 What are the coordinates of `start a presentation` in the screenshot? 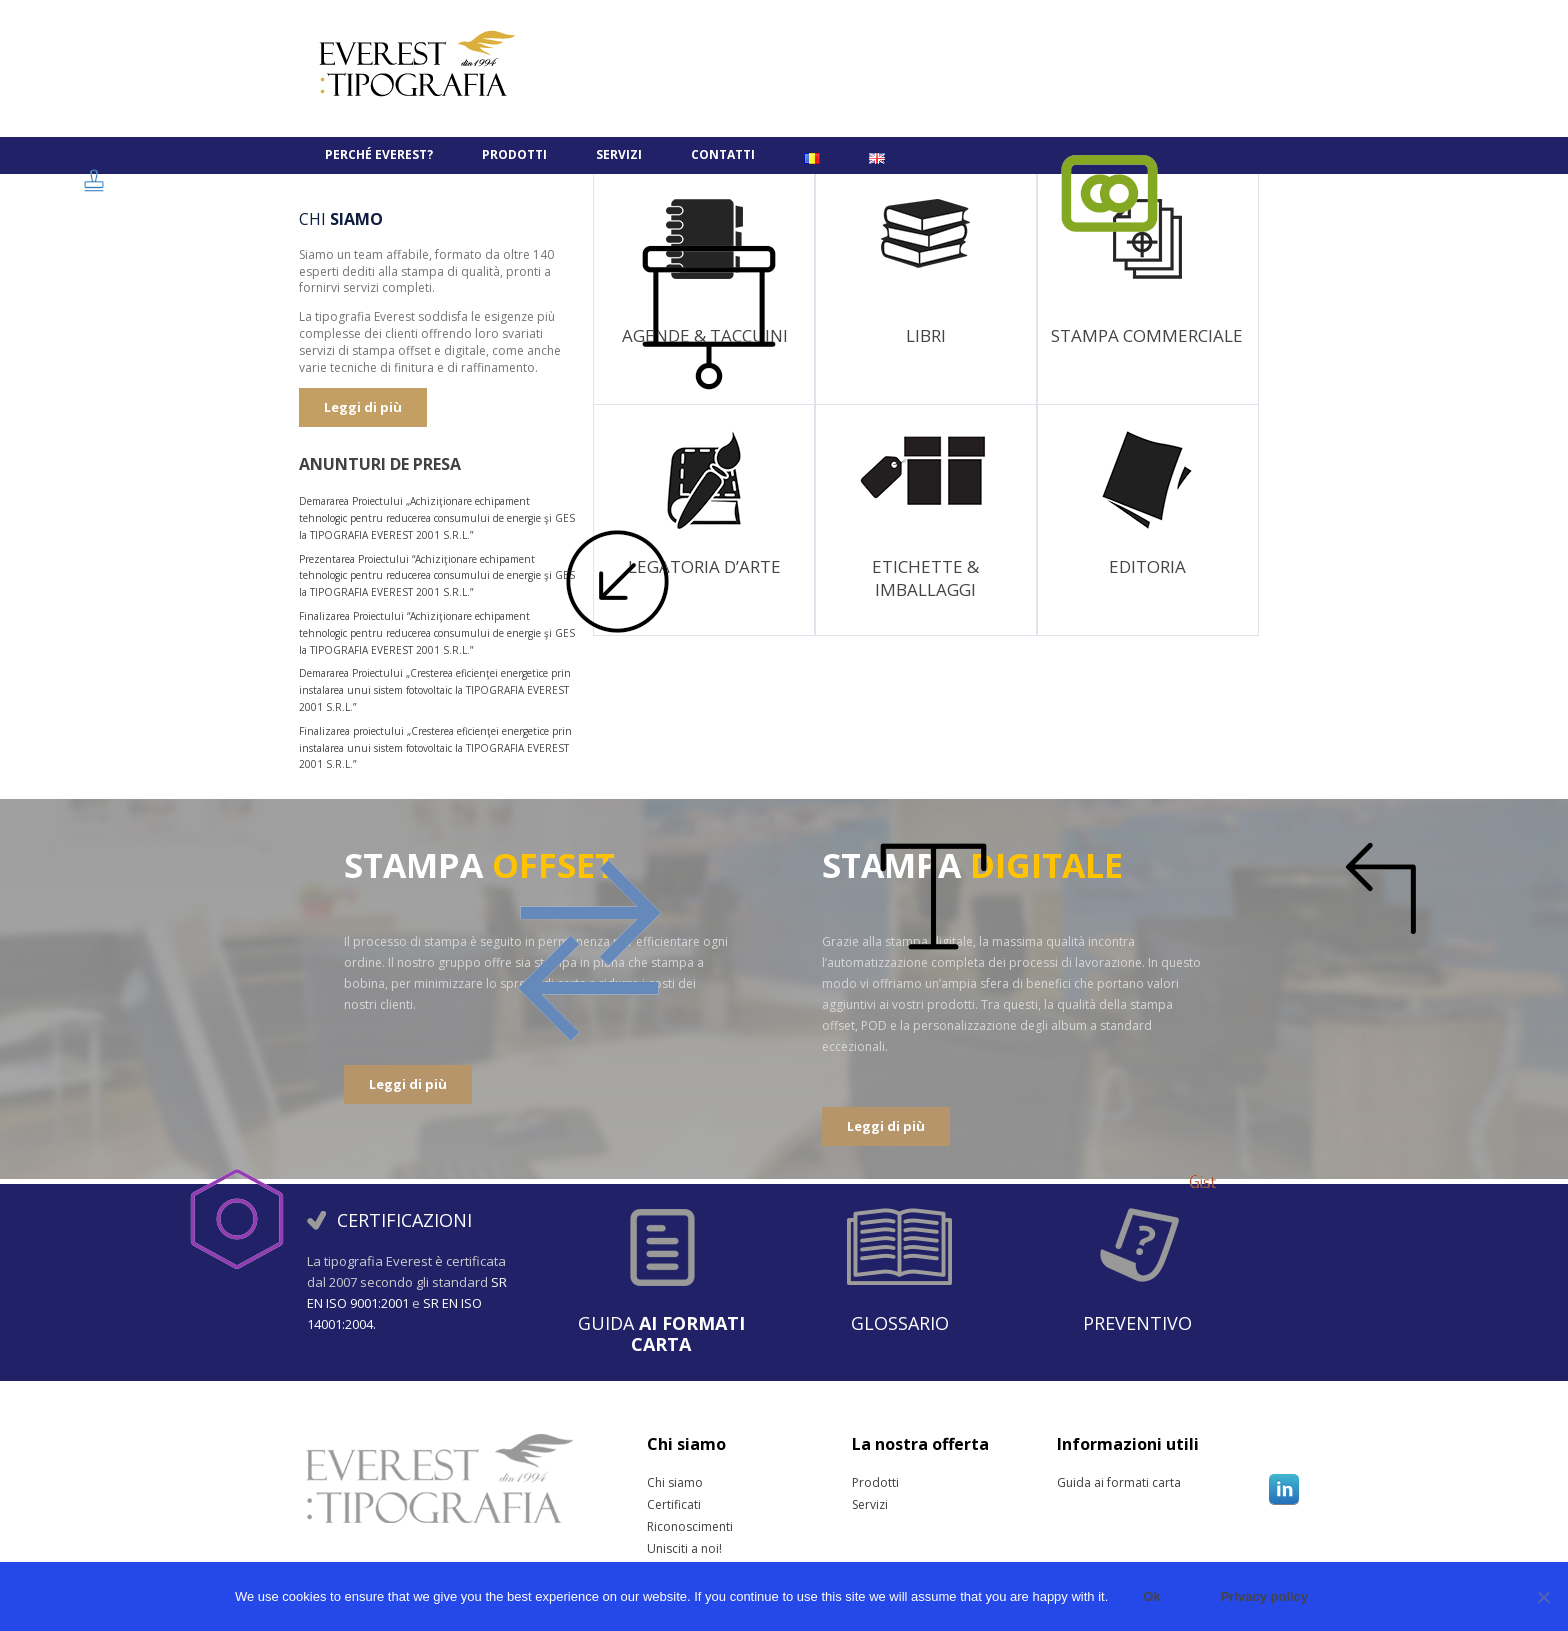 It's located at (709, 307).